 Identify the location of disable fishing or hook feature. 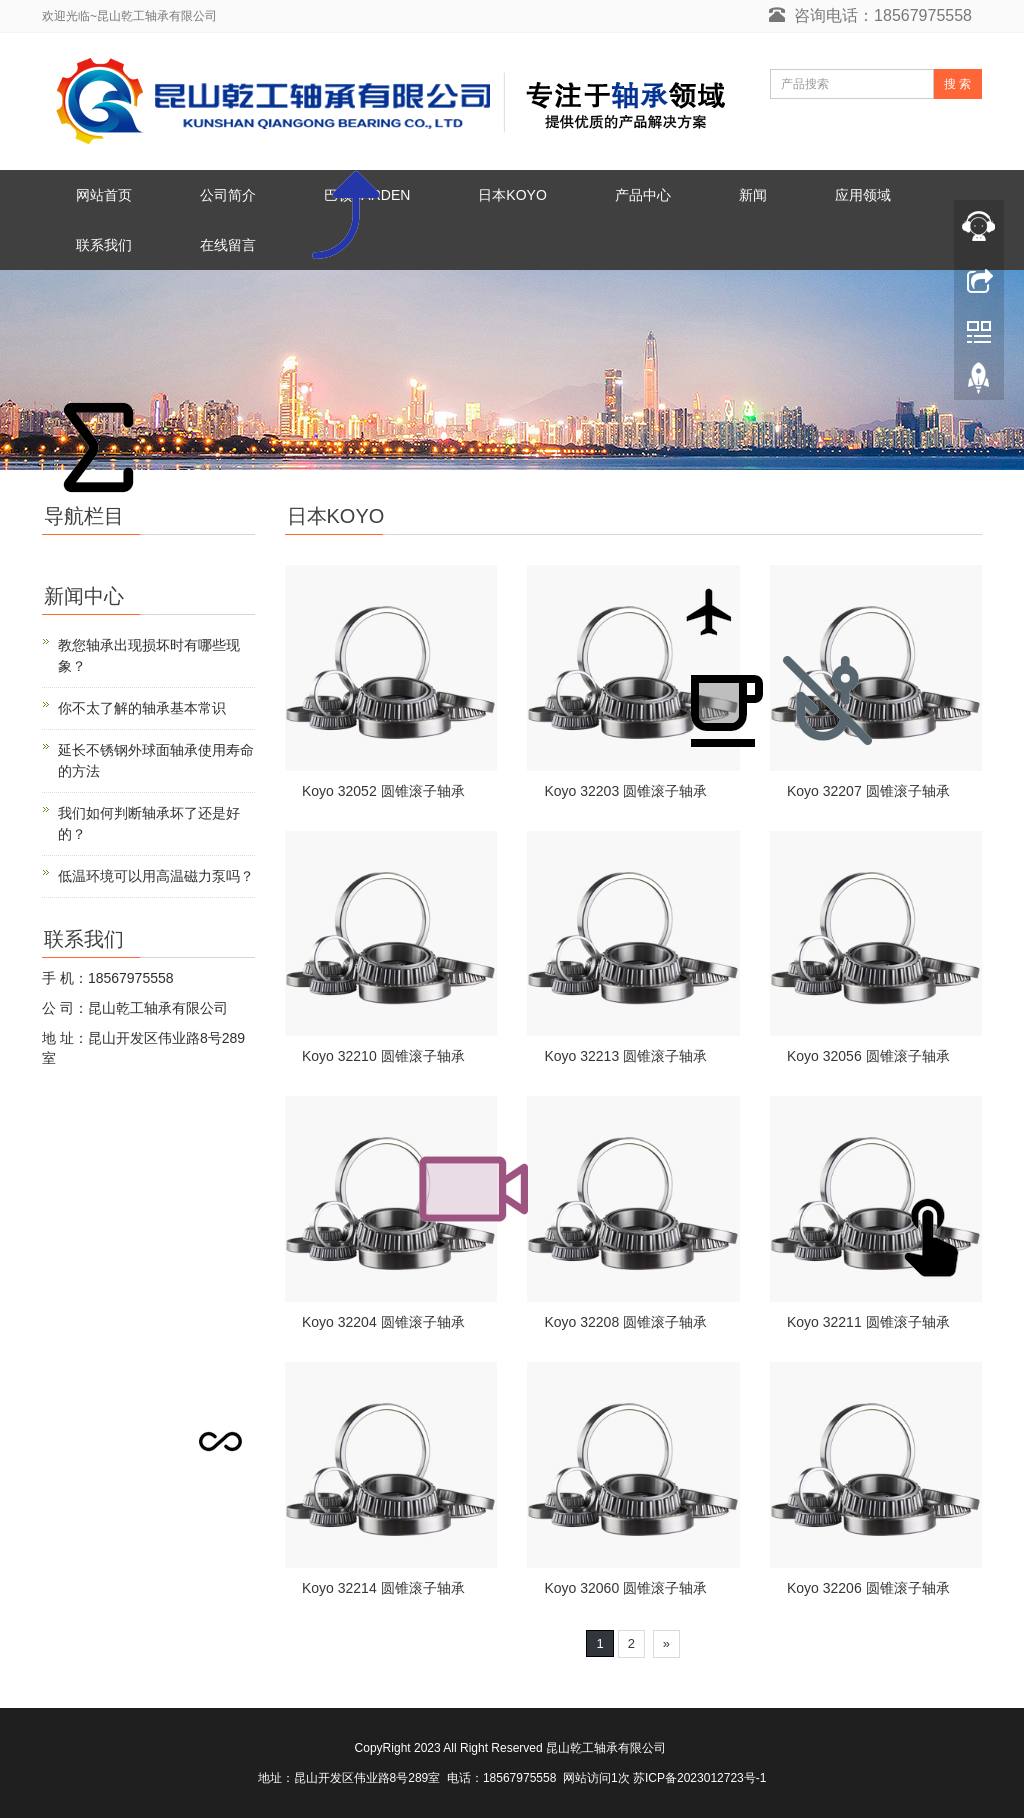
(827, 700).